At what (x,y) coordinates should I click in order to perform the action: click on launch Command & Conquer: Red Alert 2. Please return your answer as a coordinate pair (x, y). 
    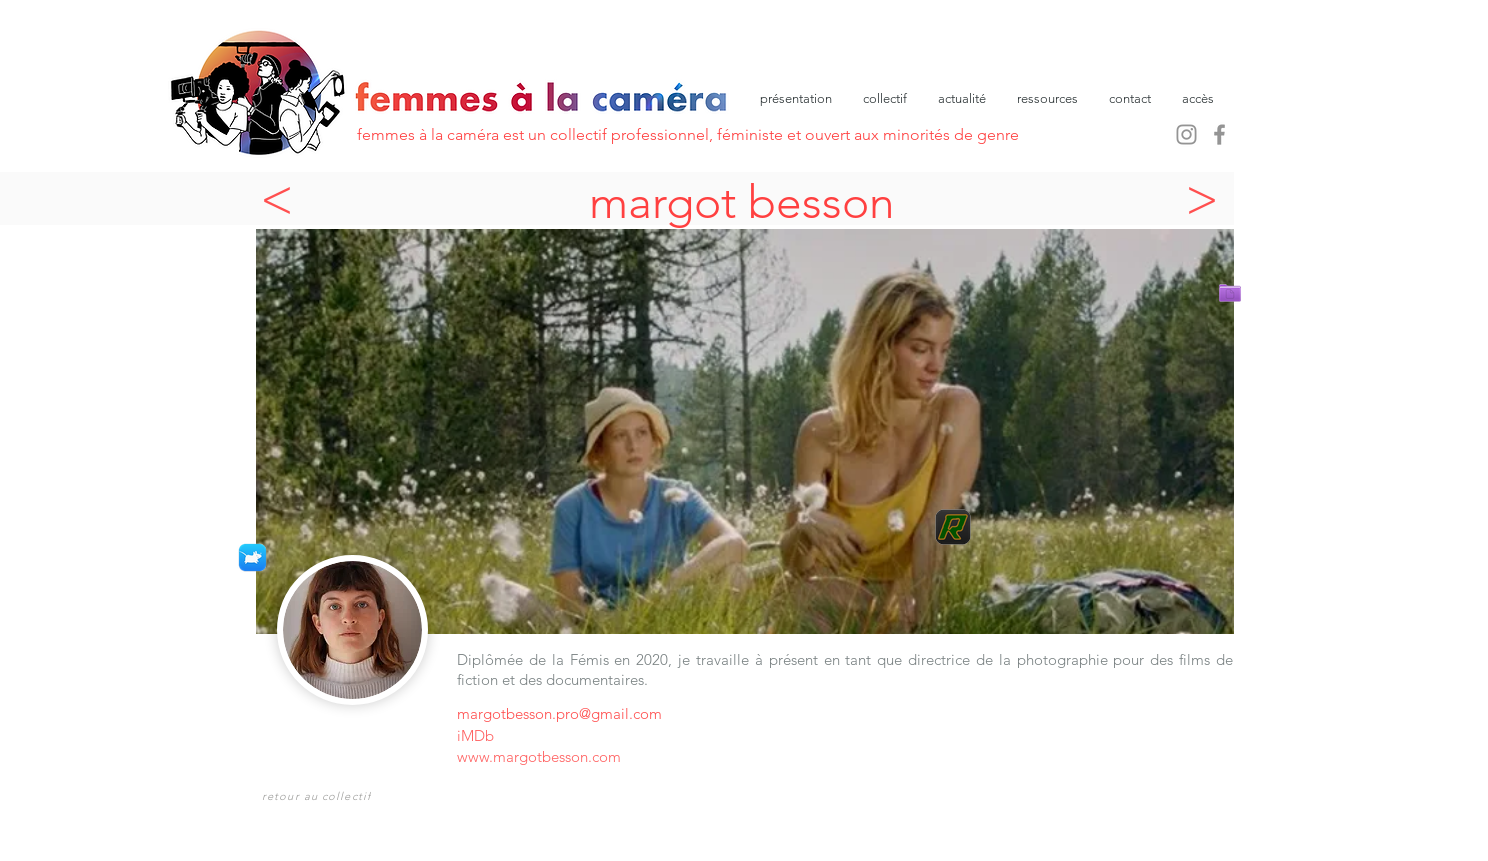
    Looking at the image, I should click on (953, 527).